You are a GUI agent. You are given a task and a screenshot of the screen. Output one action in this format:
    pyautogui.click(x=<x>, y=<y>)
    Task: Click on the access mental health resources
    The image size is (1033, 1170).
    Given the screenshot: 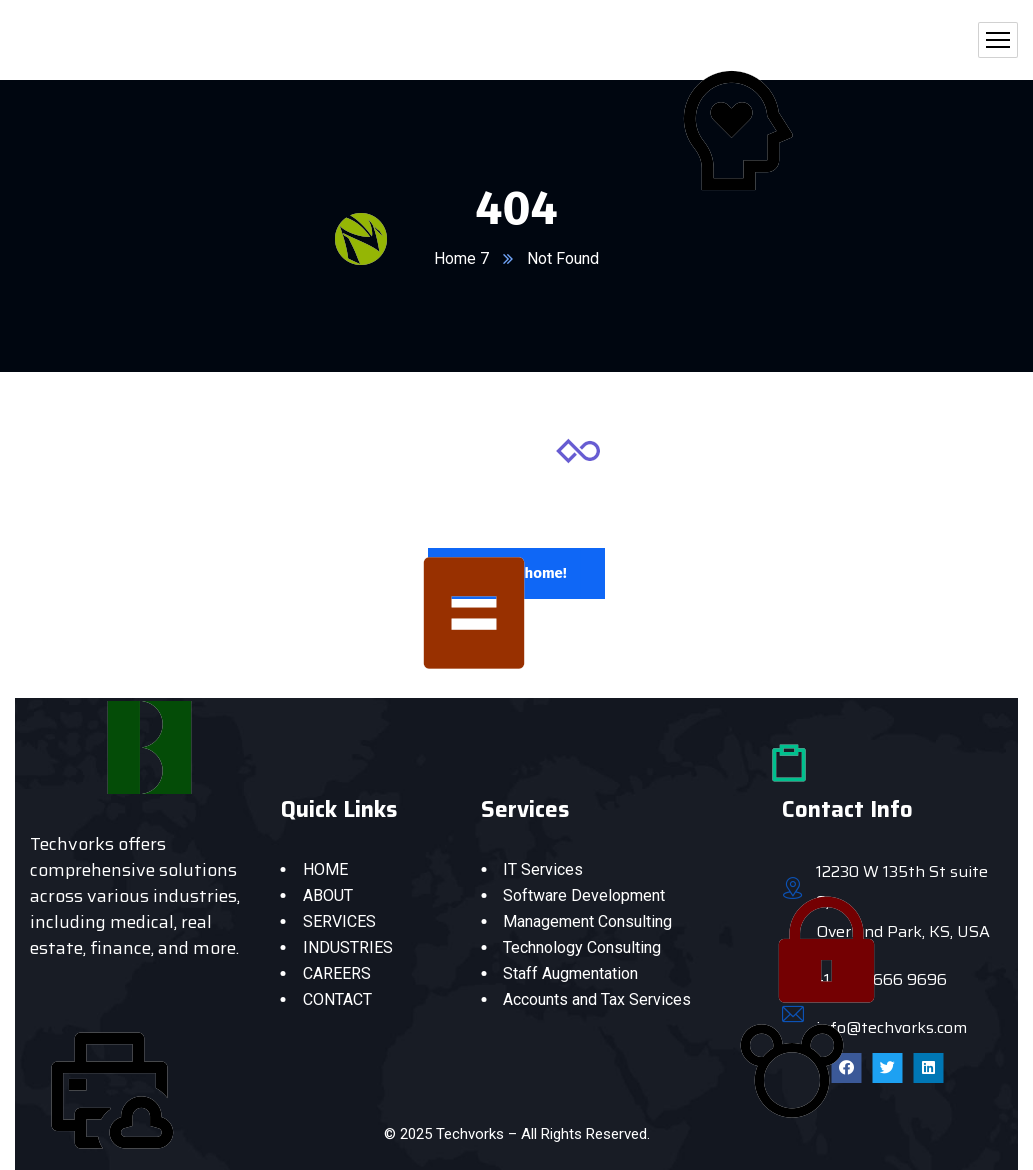 What is the action you would take?
    pyautogui.click(x=737, y=130)
    